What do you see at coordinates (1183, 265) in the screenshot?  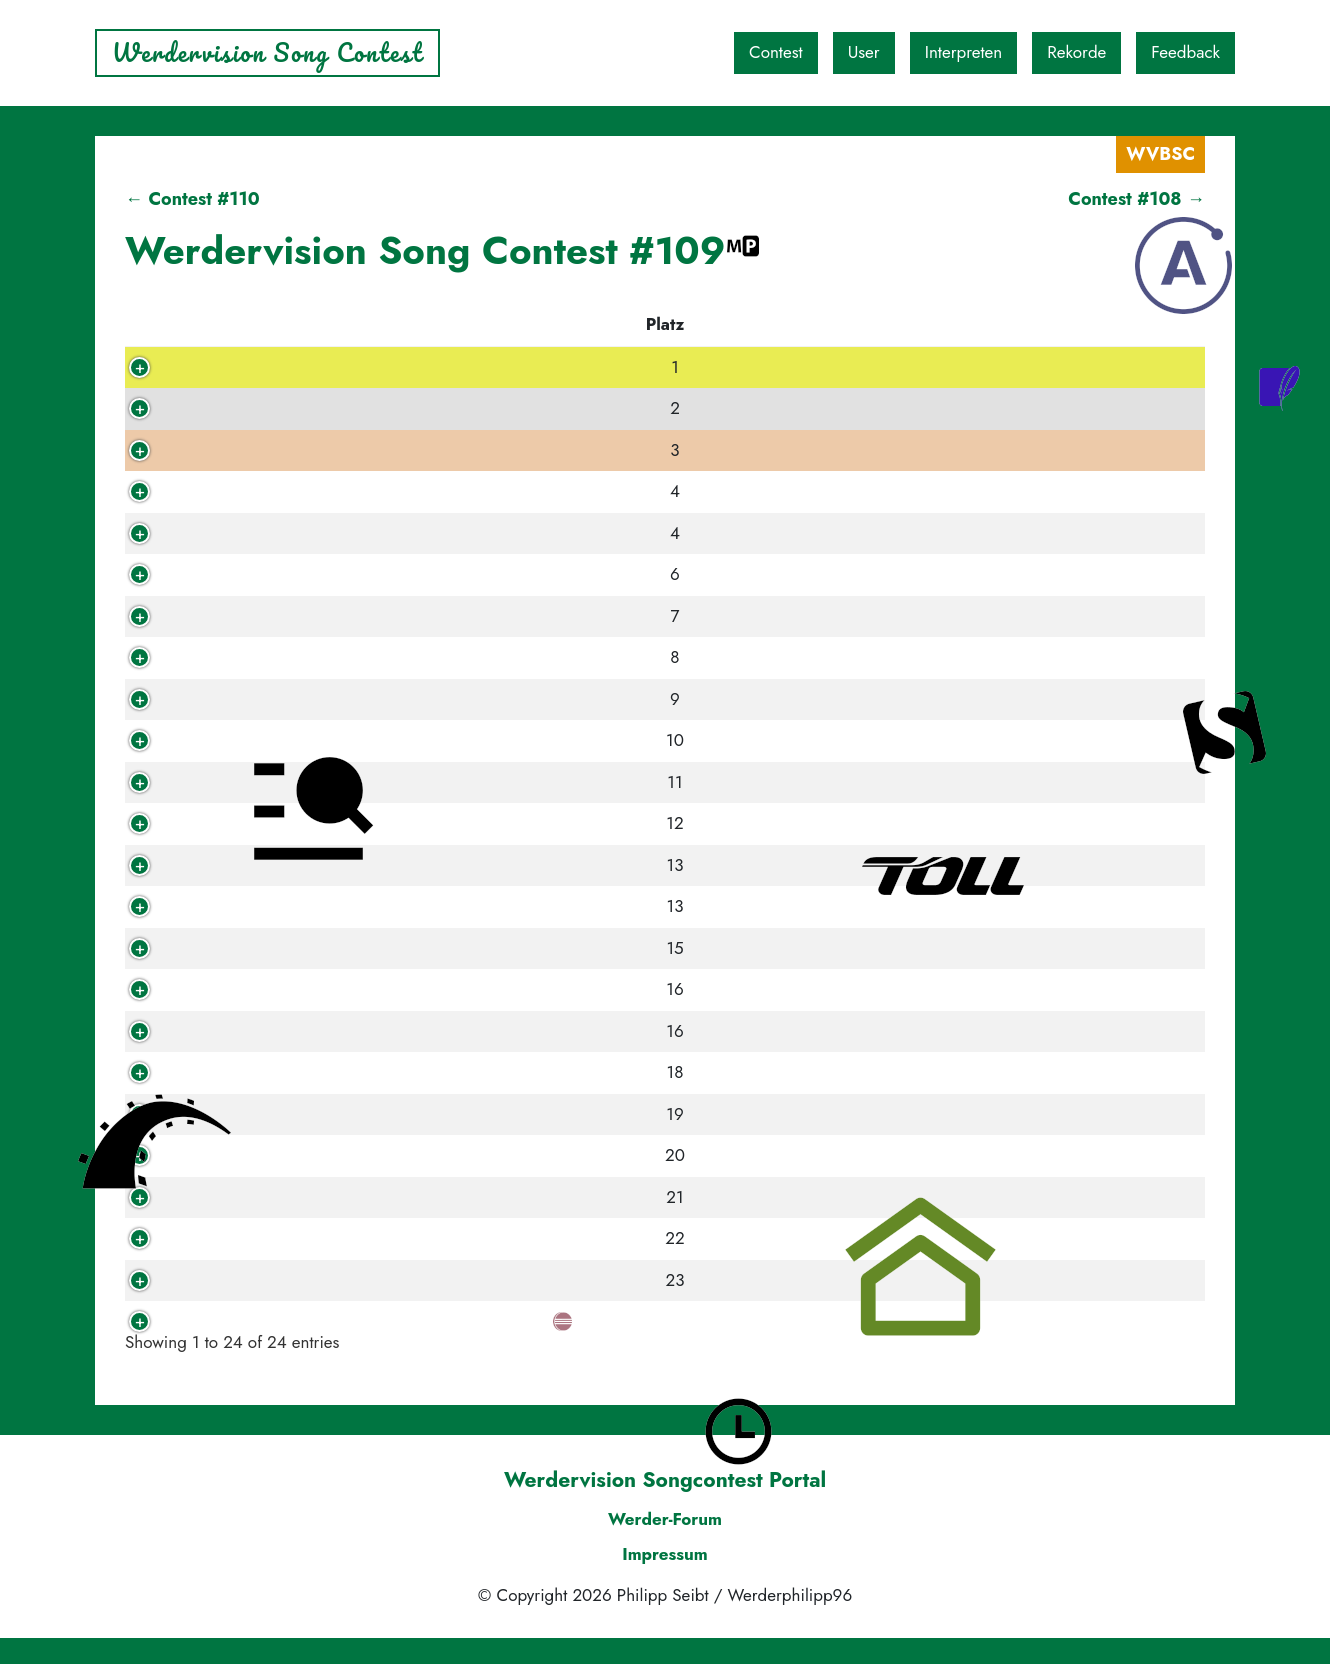 I see `Apollo GraphQL branding or logo` at bounding box center [1183, 265].